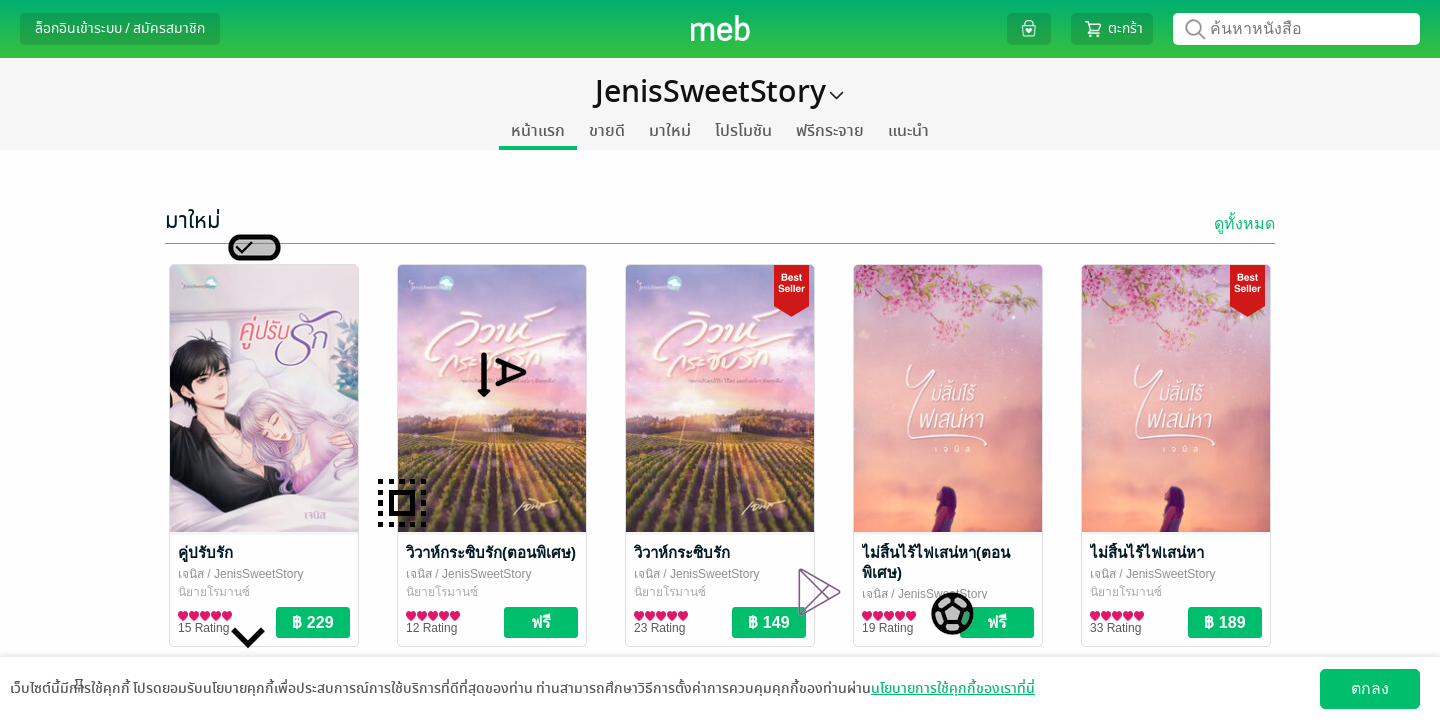 This screenshot has height=720, width=1440. Describe the element at coordinates (952, 613) in the screenshot. I see `access soccer or football content` at that location.